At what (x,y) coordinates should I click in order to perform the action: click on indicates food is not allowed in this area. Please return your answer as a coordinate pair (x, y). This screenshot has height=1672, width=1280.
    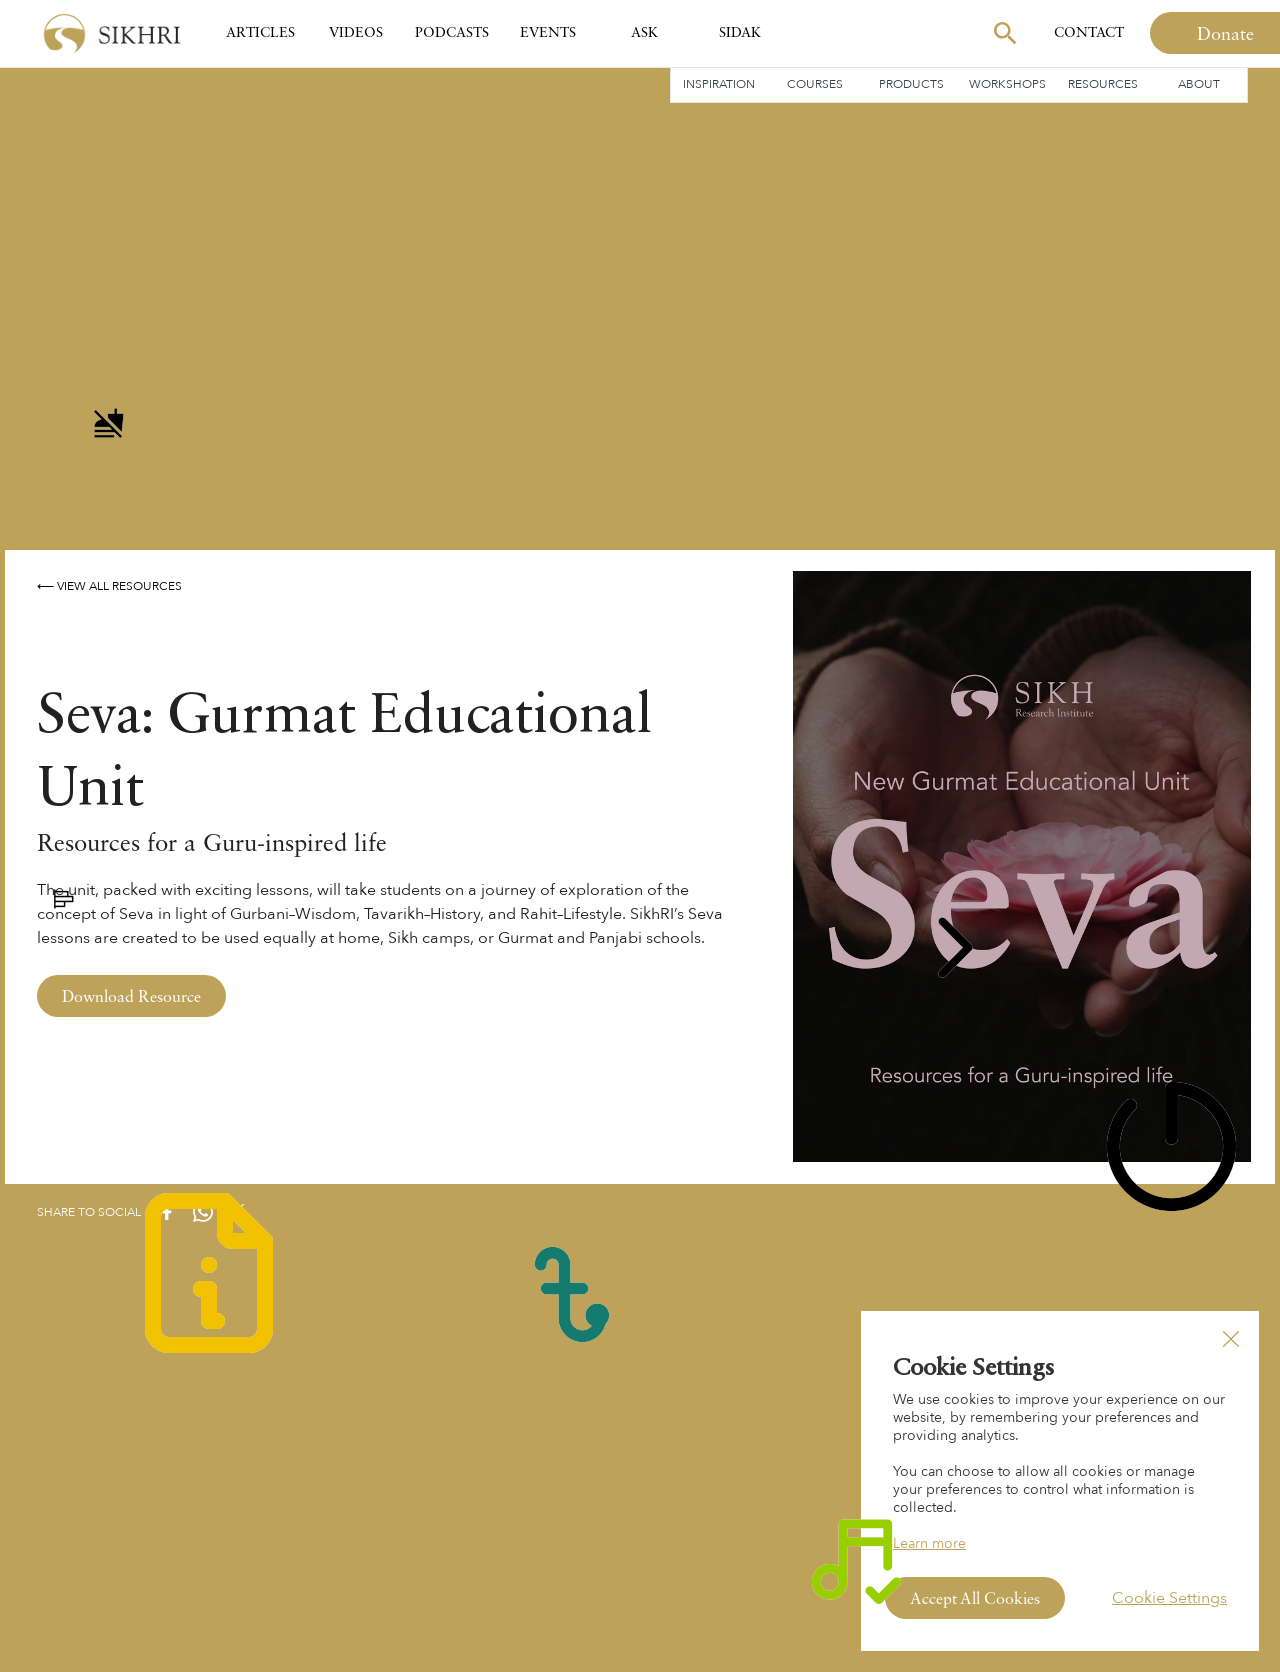
    Looking at the image, I should click on (109, 423).